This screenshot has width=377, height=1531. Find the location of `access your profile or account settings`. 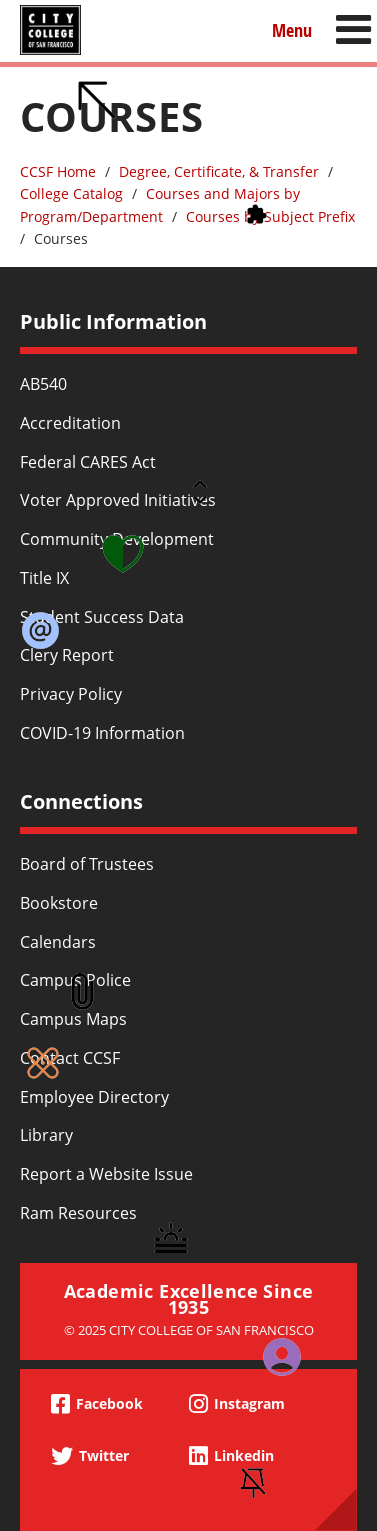

access your profile or account settings is located at coordinates (282, 1357).